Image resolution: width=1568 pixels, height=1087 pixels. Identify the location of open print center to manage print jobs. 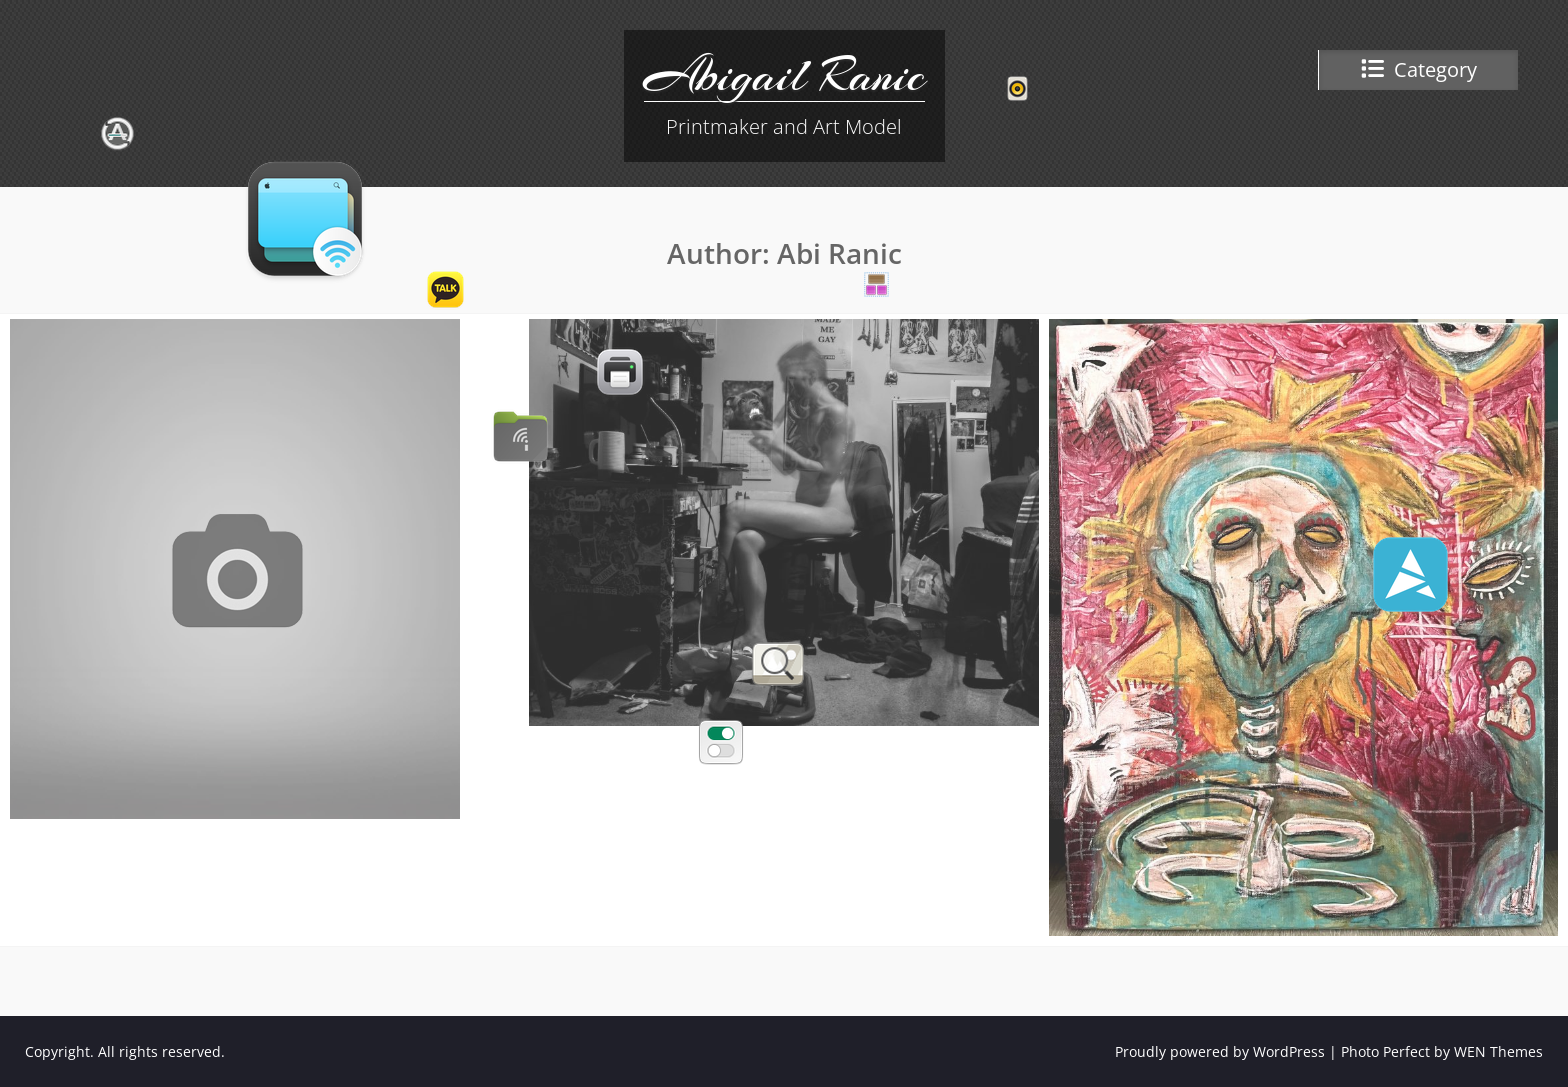
(620, 372).